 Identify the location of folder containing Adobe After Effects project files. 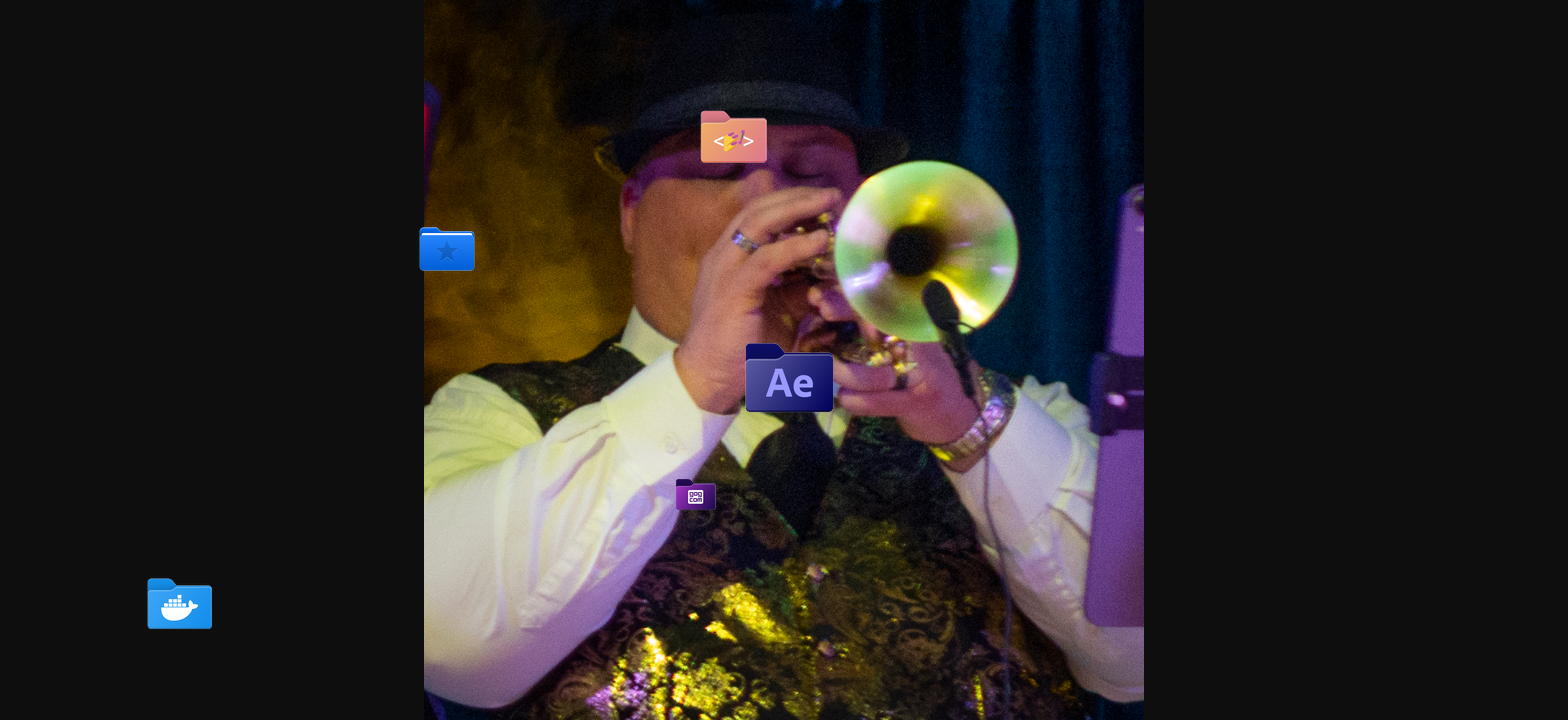
(789, 380).